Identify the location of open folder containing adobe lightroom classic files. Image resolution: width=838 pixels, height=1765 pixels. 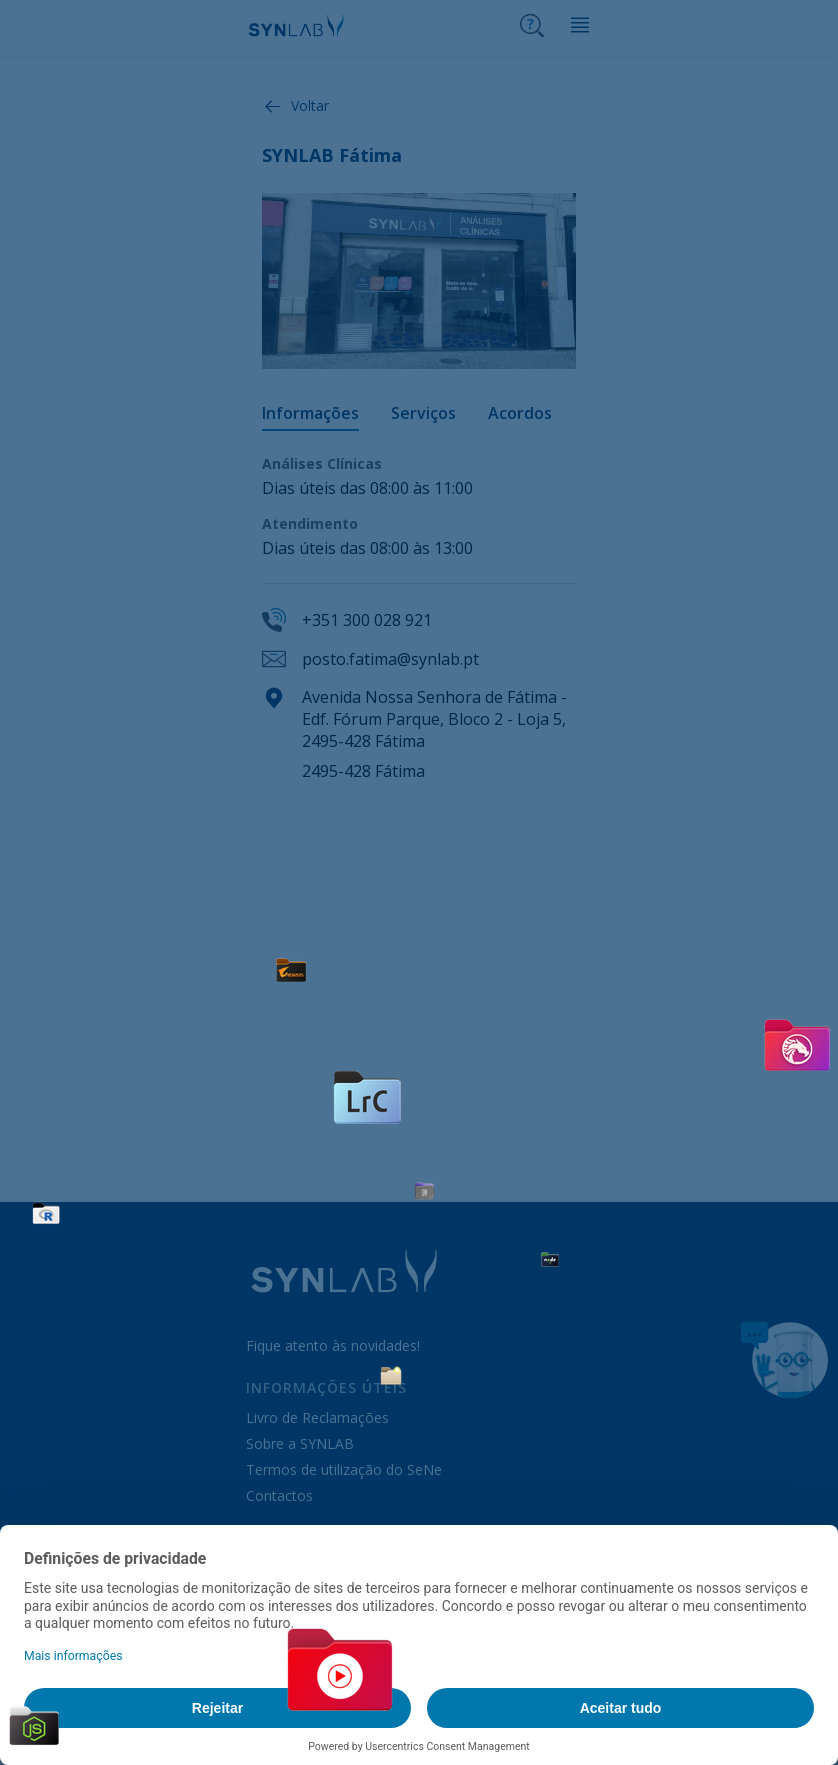
(367, 1099).